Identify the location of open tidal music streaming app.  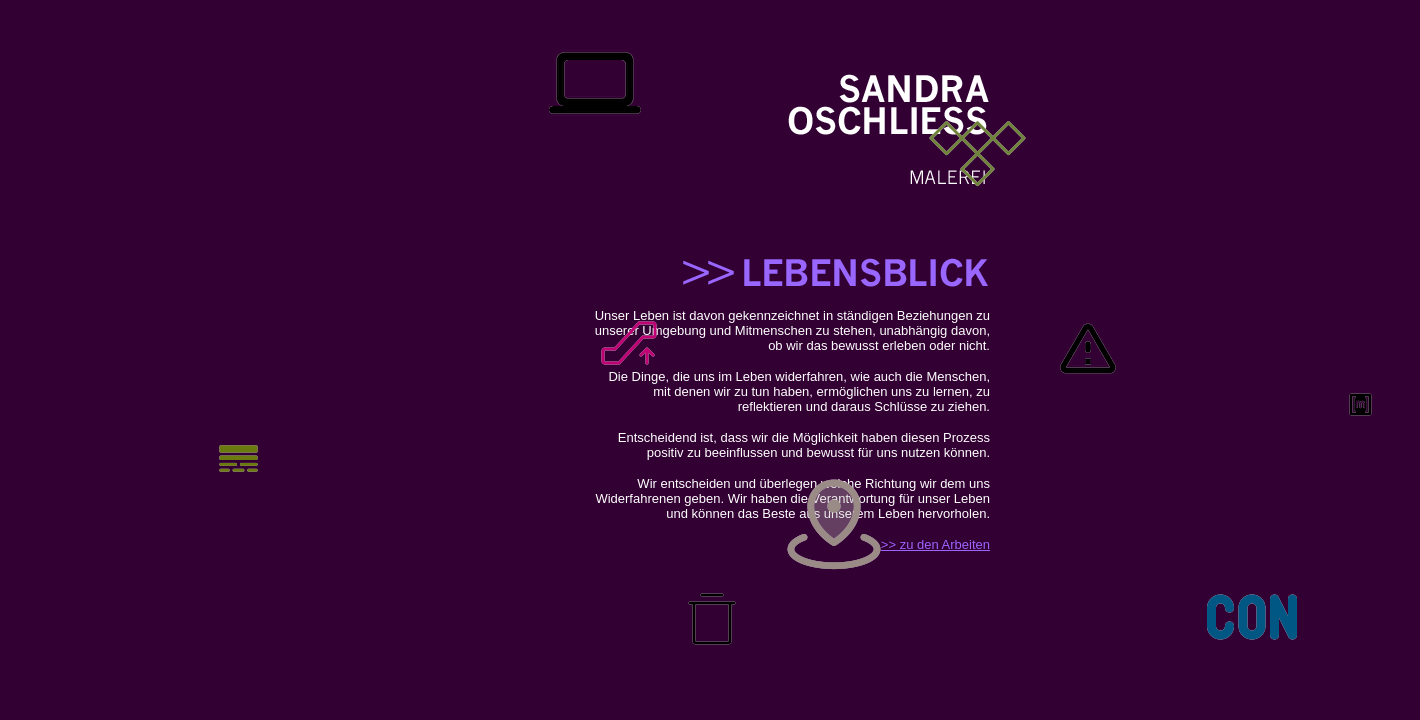
(977, 150).